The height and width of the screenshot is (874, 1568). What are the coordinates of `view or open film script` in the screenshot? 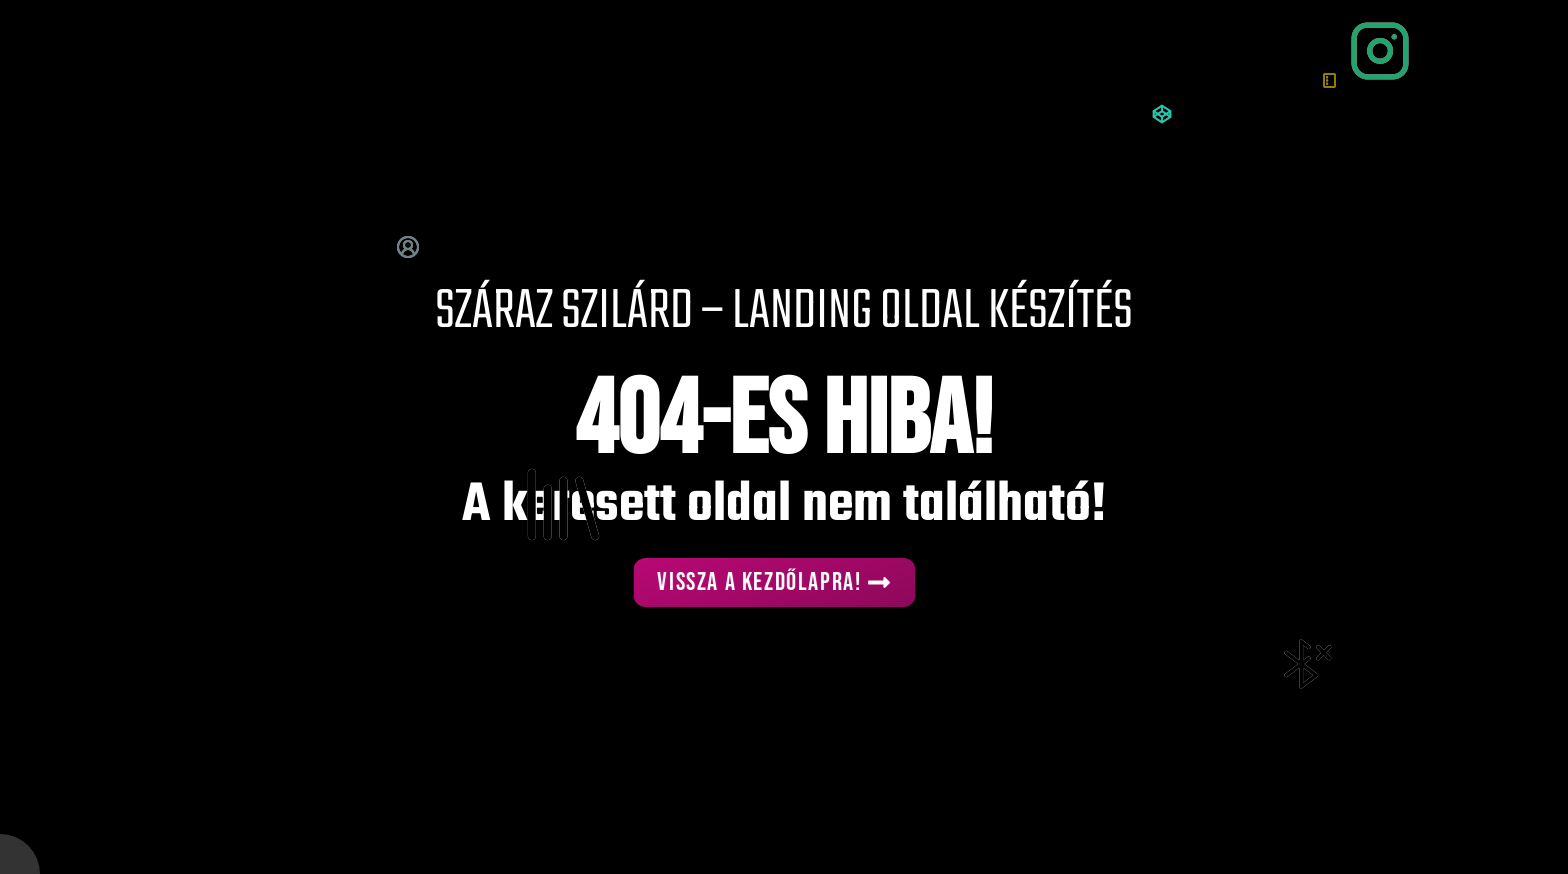 It's located at (1329, 80).